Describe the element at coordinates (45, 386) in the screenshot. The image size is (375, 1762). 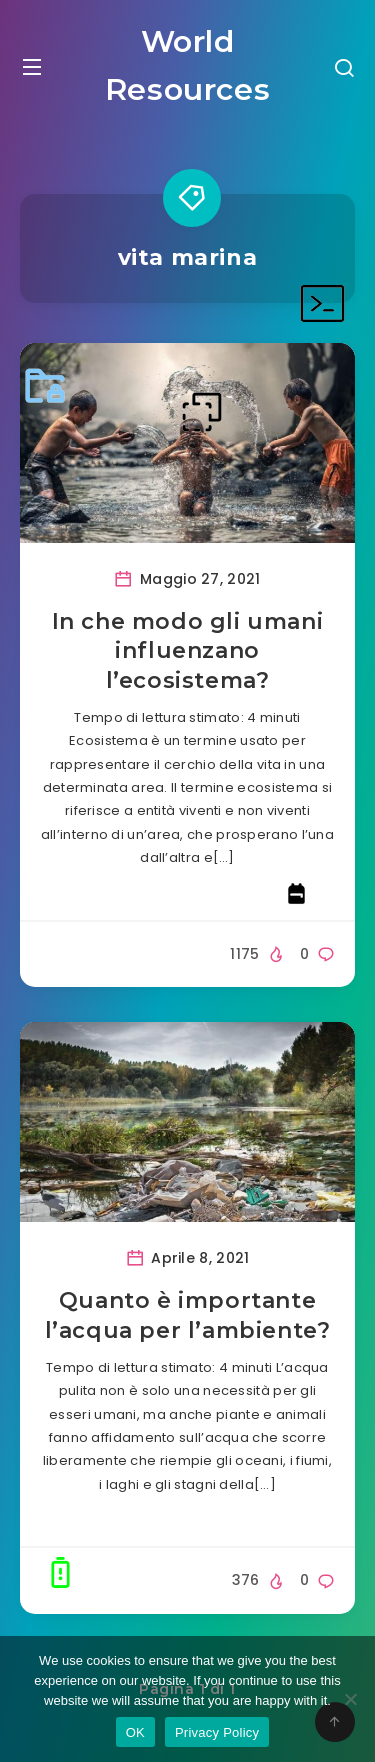
I see `access a password-protected folder` at that location.